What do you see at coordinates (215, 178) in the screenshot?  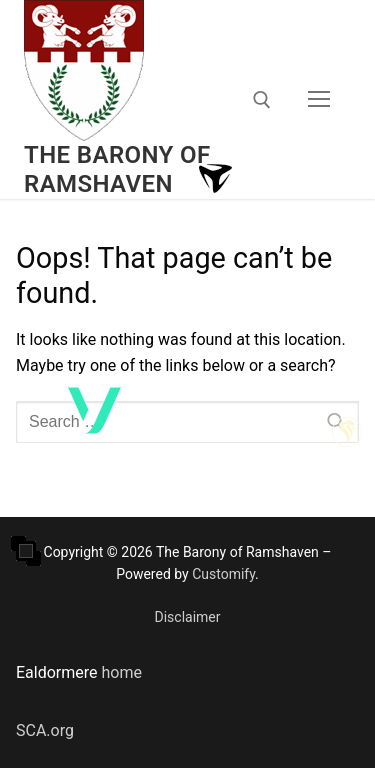 I see `freenet brand logo` at bounding box center [215, 178].